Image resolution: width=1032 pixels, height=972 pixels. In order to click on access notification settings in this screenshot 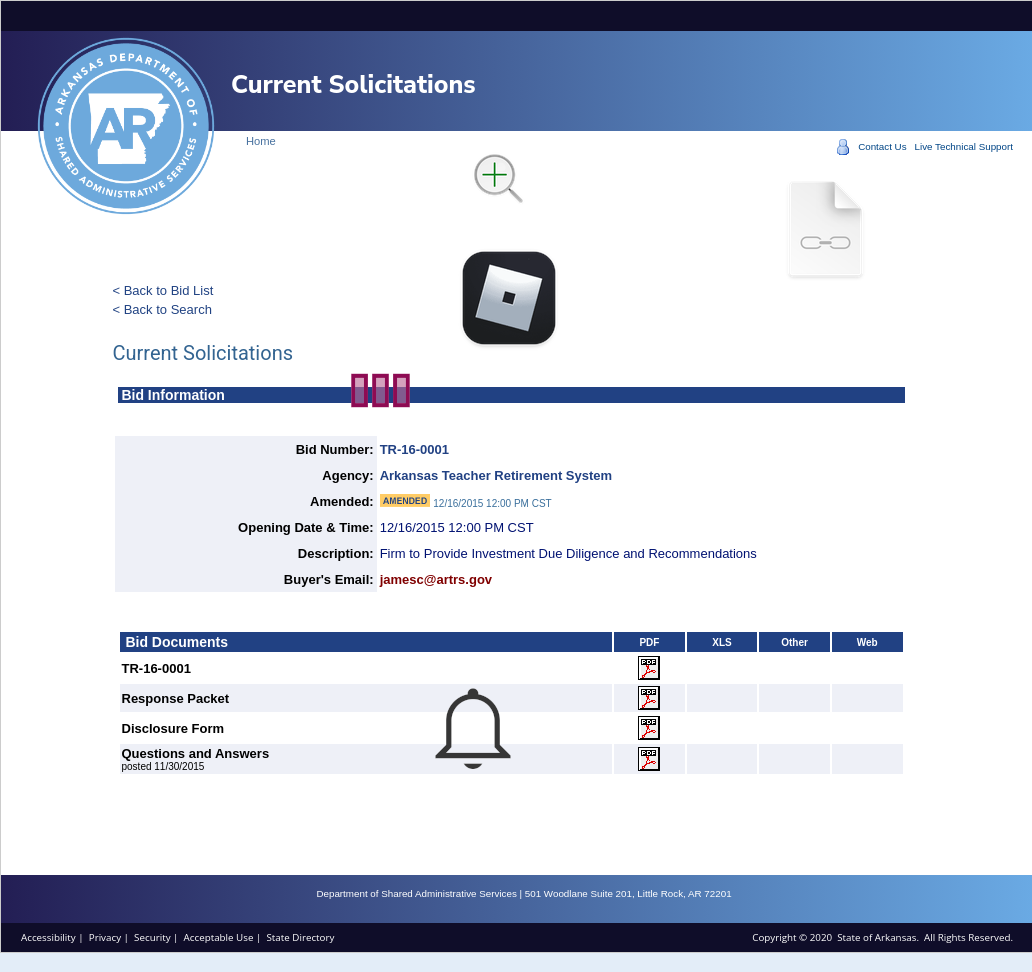, I will do `click(473, 726)`.